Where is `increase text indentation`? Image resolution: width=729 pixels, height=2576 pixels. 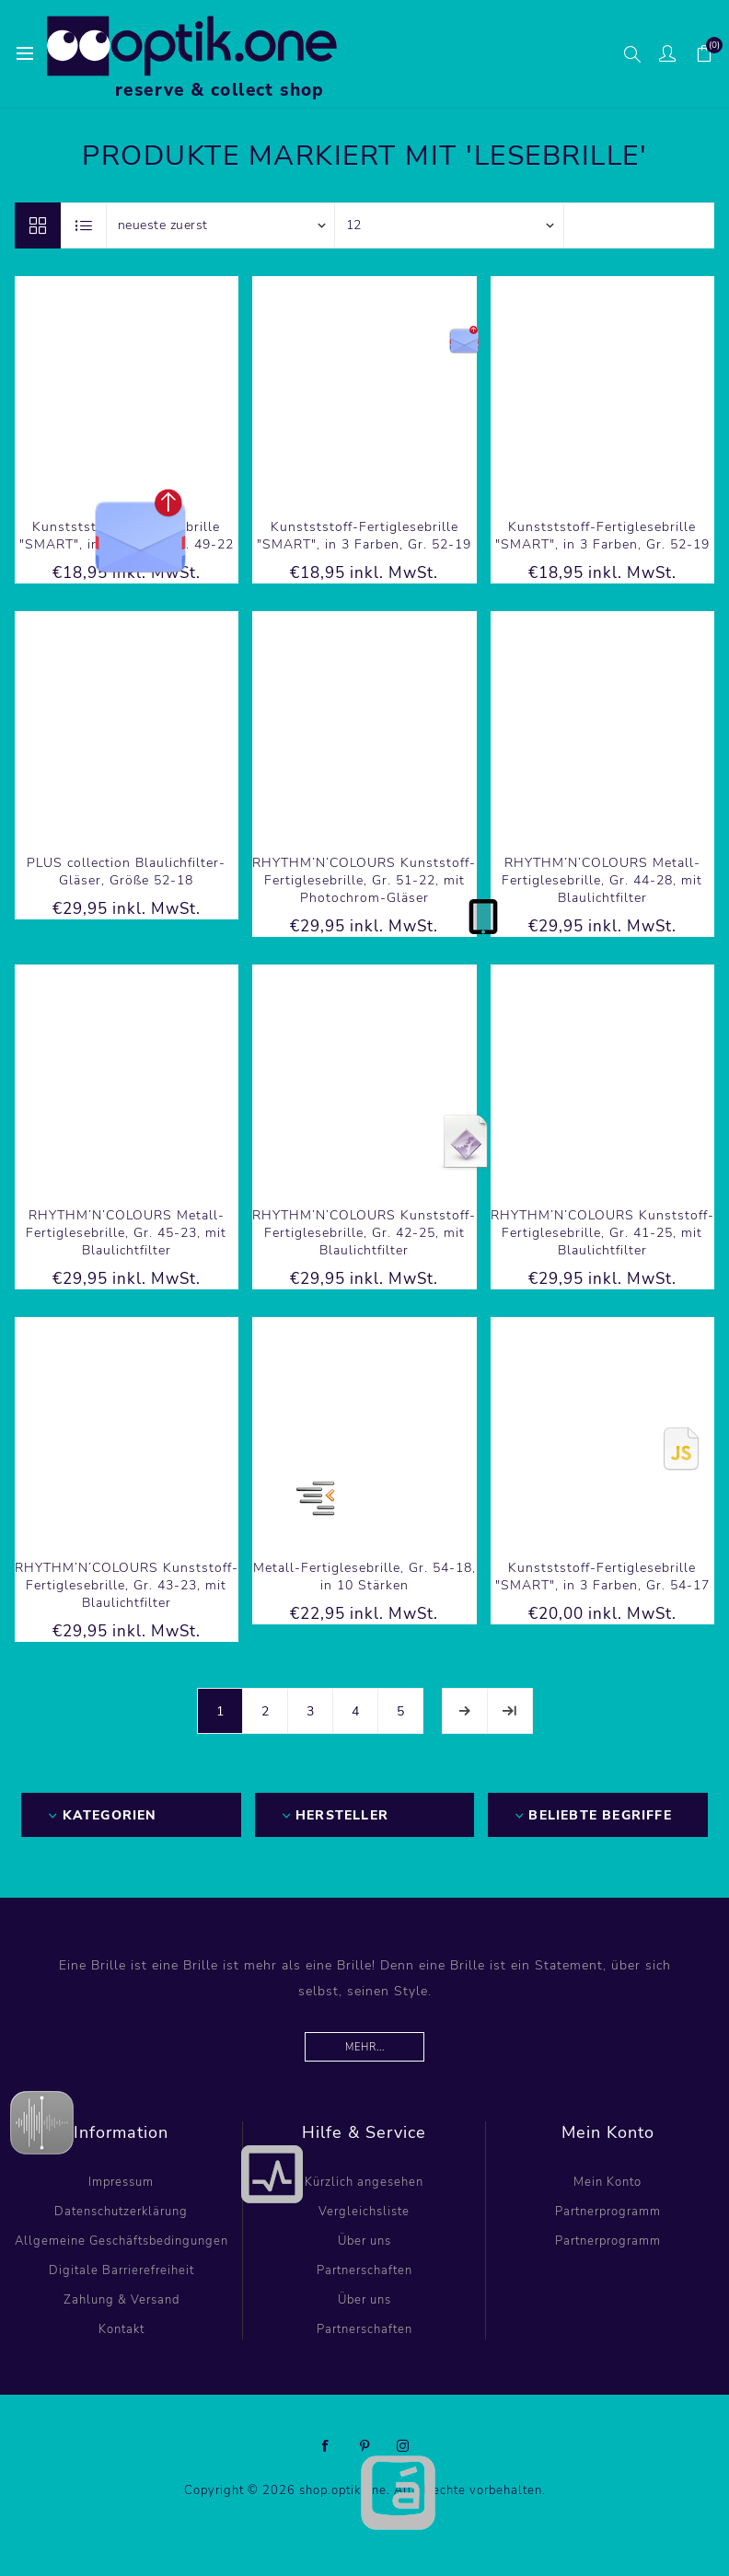
increase text indentation is located at coordinates (315, 1499).